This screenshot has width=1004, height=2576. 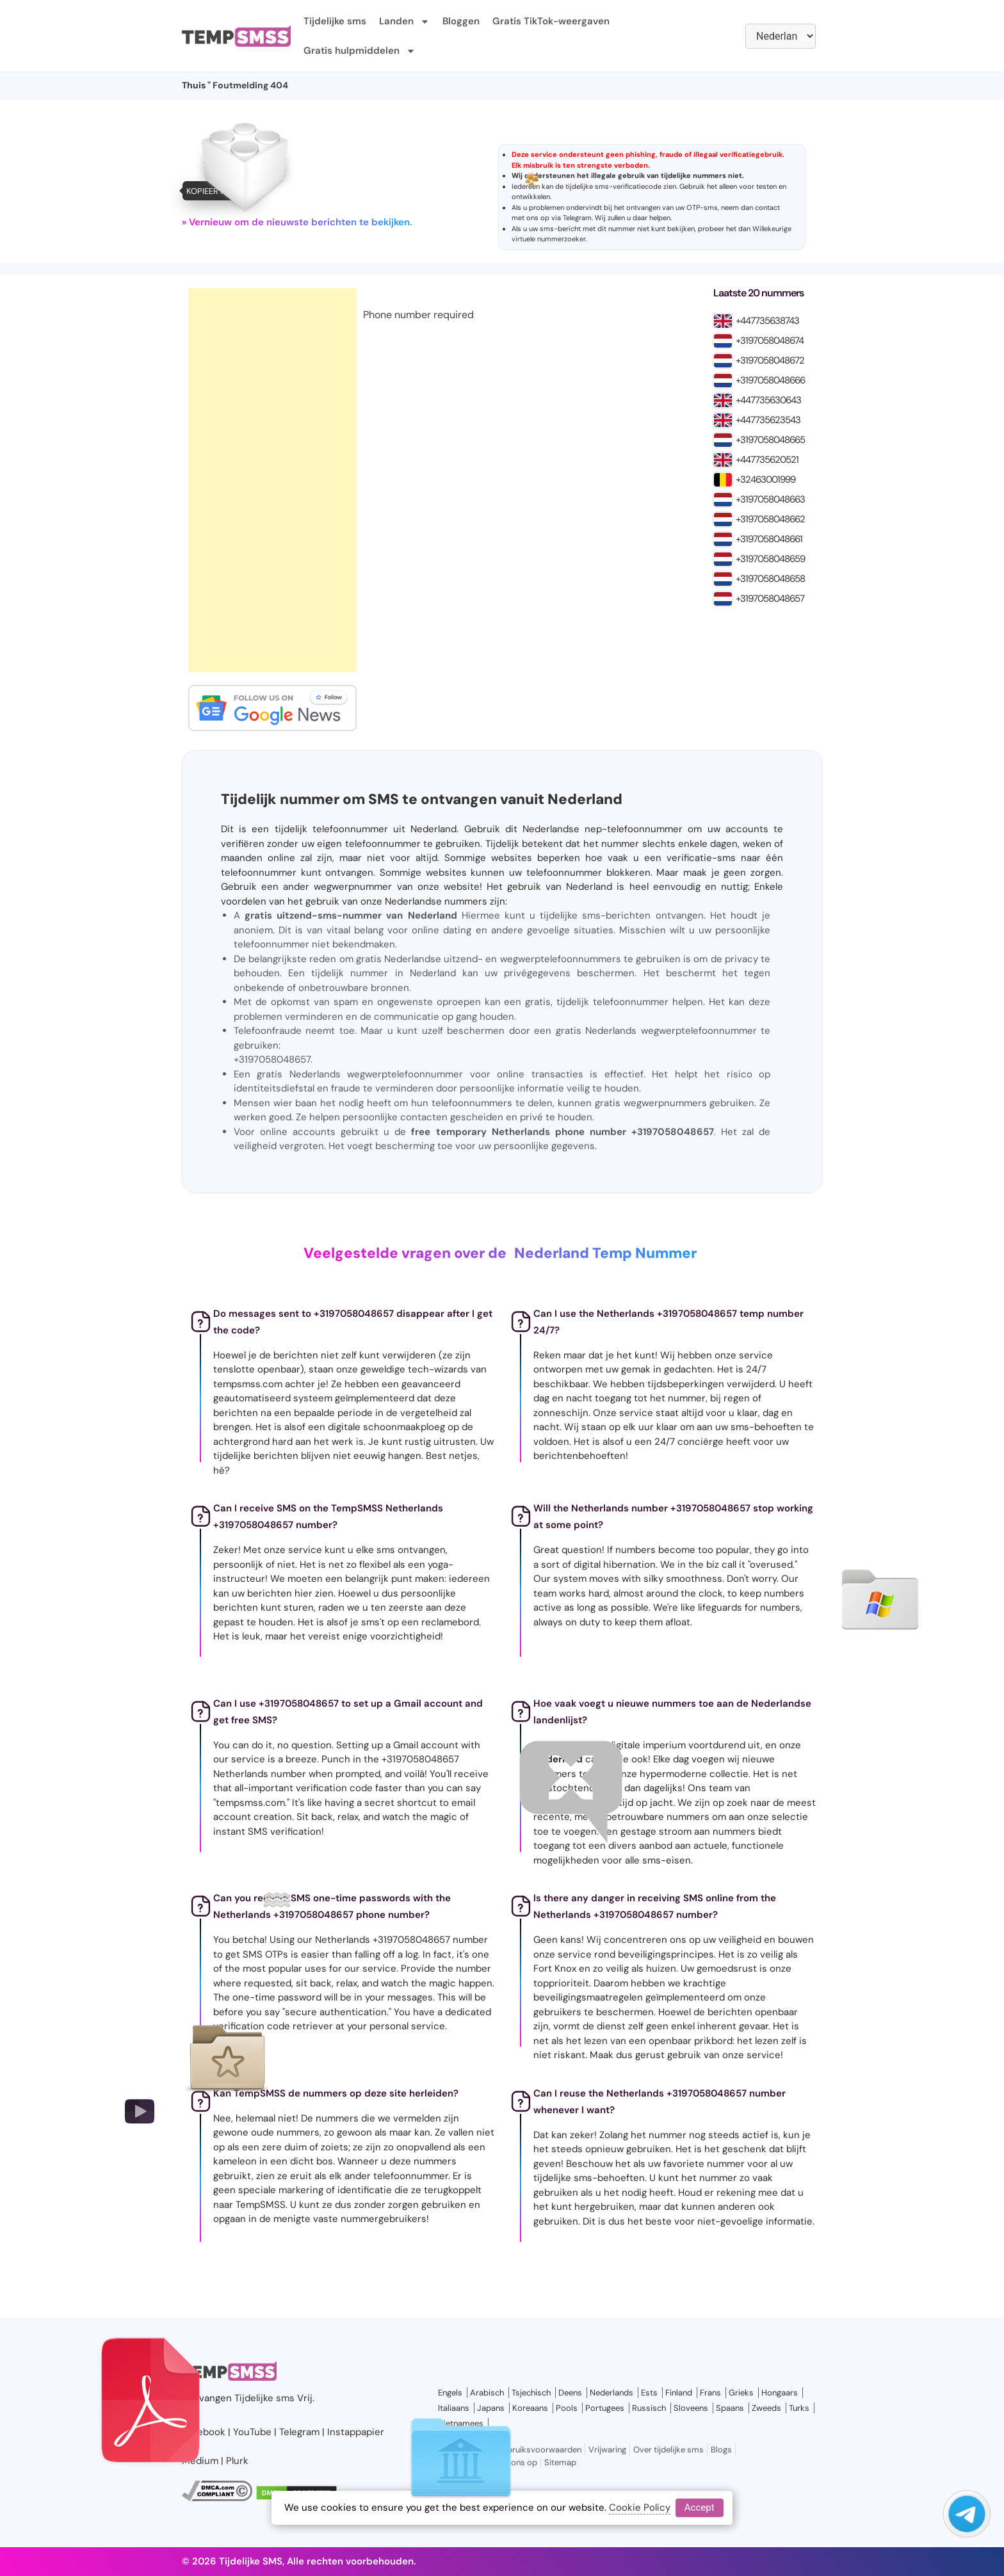 I want to click on indicates foggy weather conditions, so click(x=277, y=1899).